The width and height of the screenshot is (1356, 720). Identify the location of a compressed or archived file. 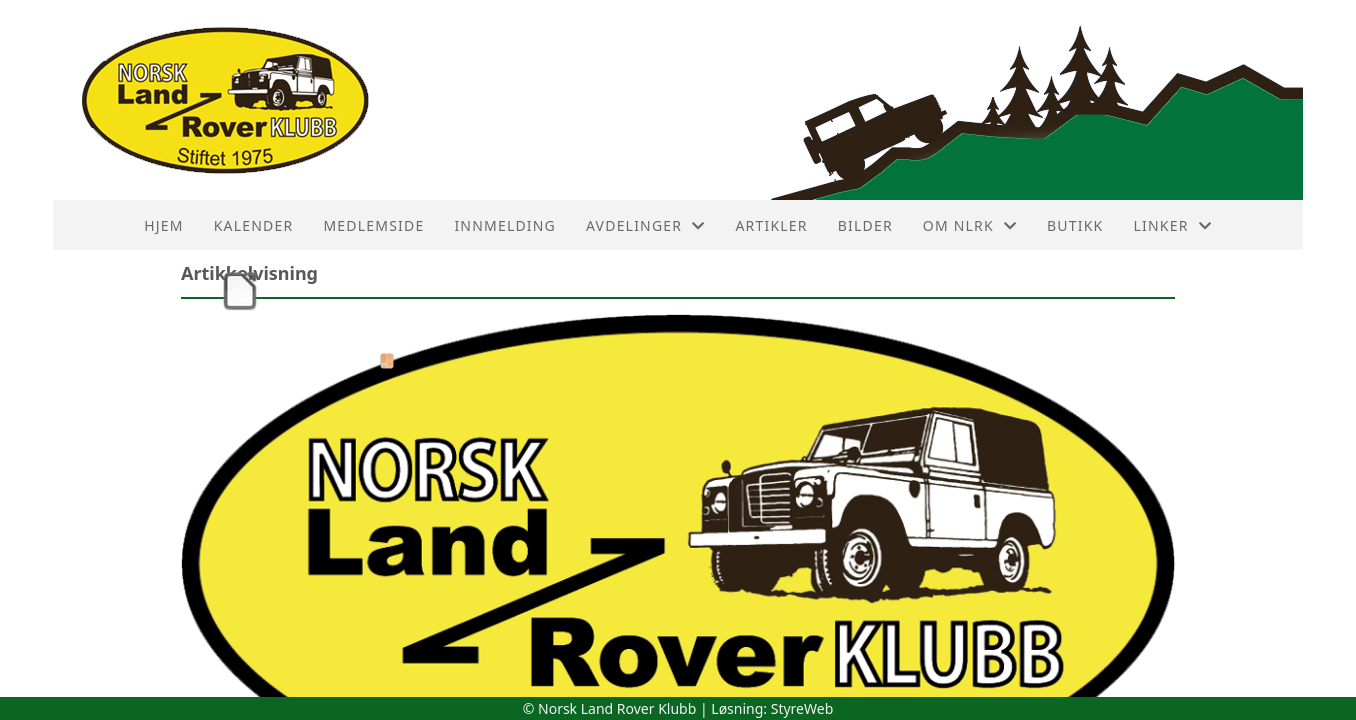
(387, 361).